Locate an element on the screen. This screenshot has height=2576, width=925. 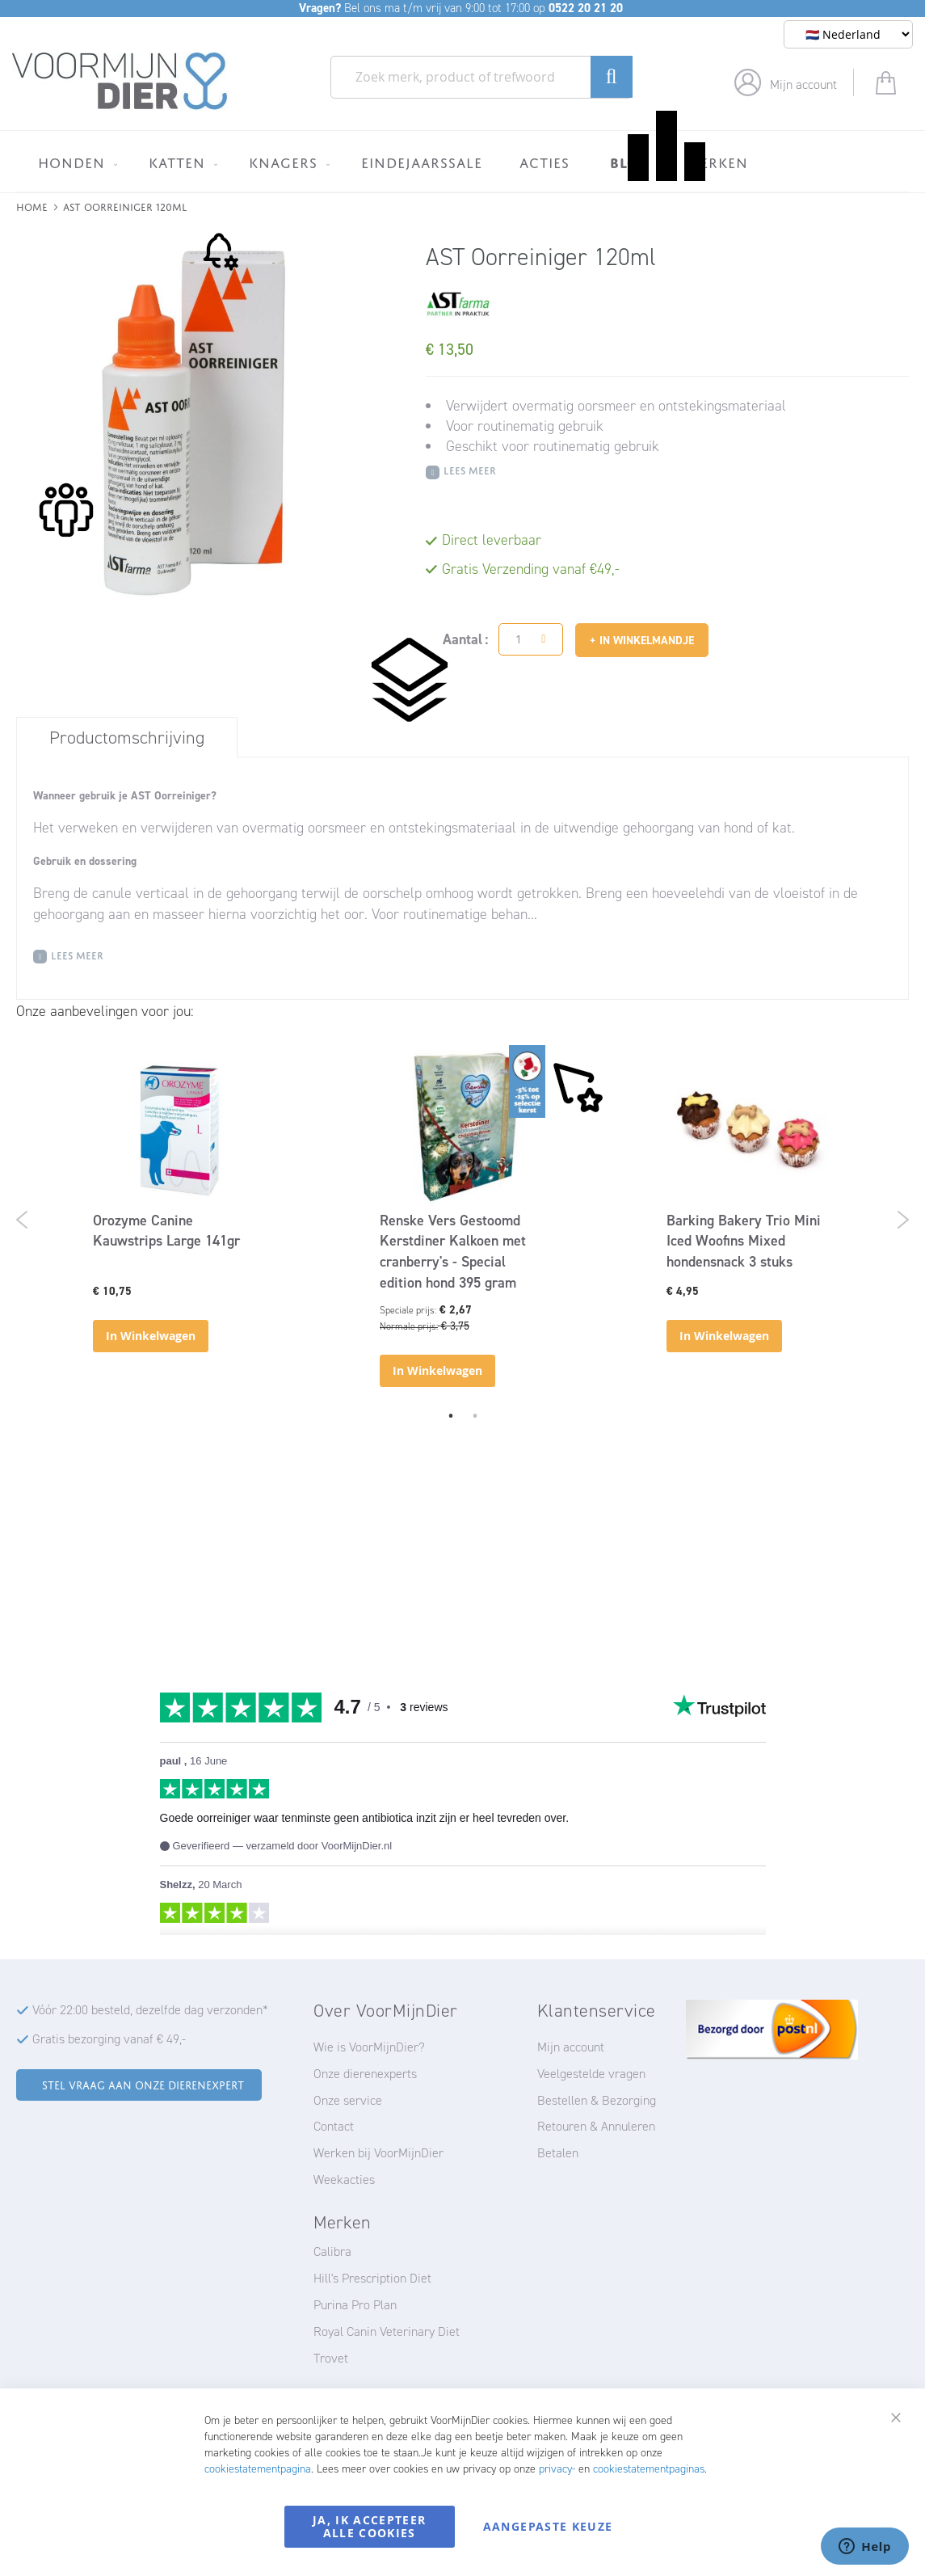
access notification settings is located at coordinates (219, 251).